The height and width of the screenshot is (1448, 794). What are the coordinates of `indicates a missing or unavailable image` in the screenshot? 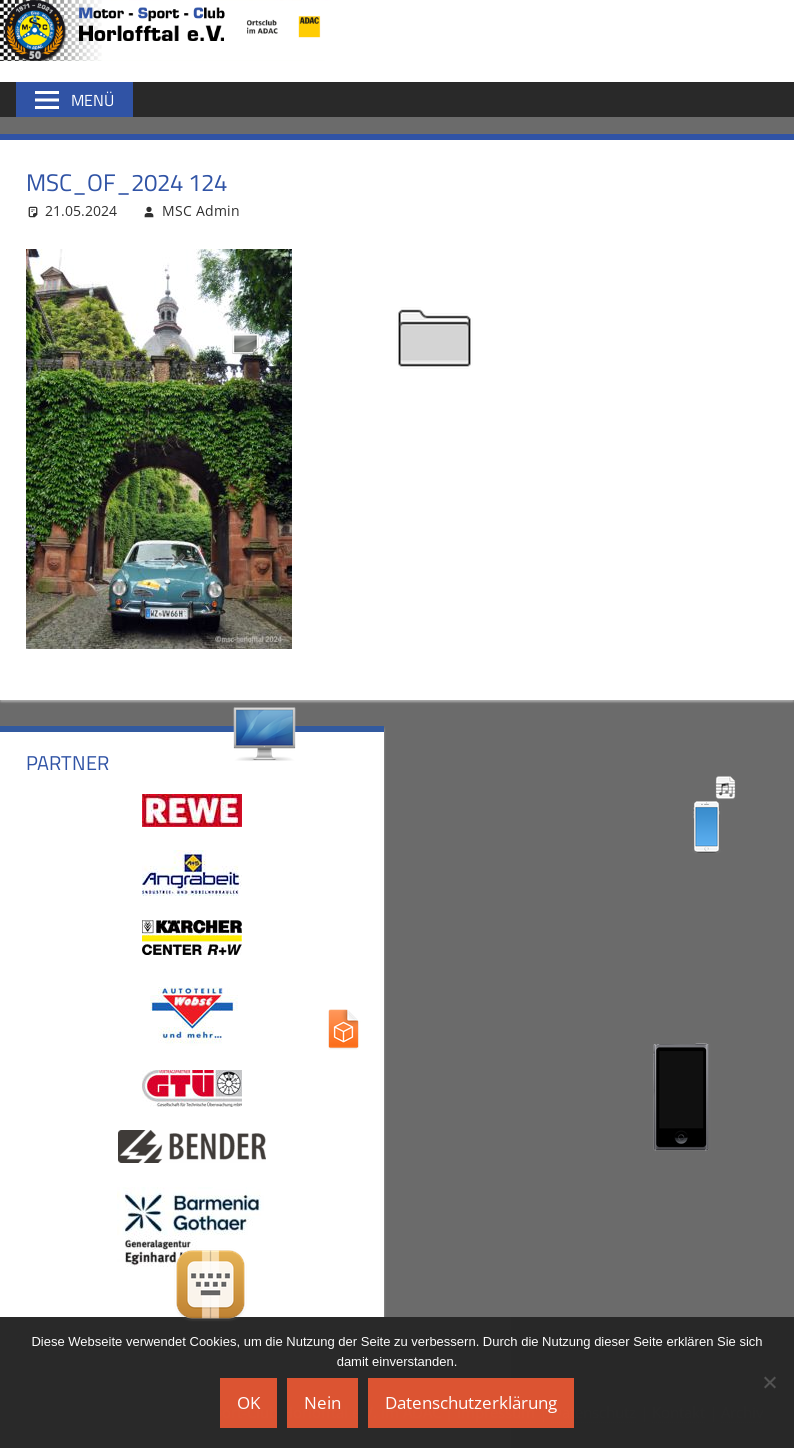 It's located at (245, 344).